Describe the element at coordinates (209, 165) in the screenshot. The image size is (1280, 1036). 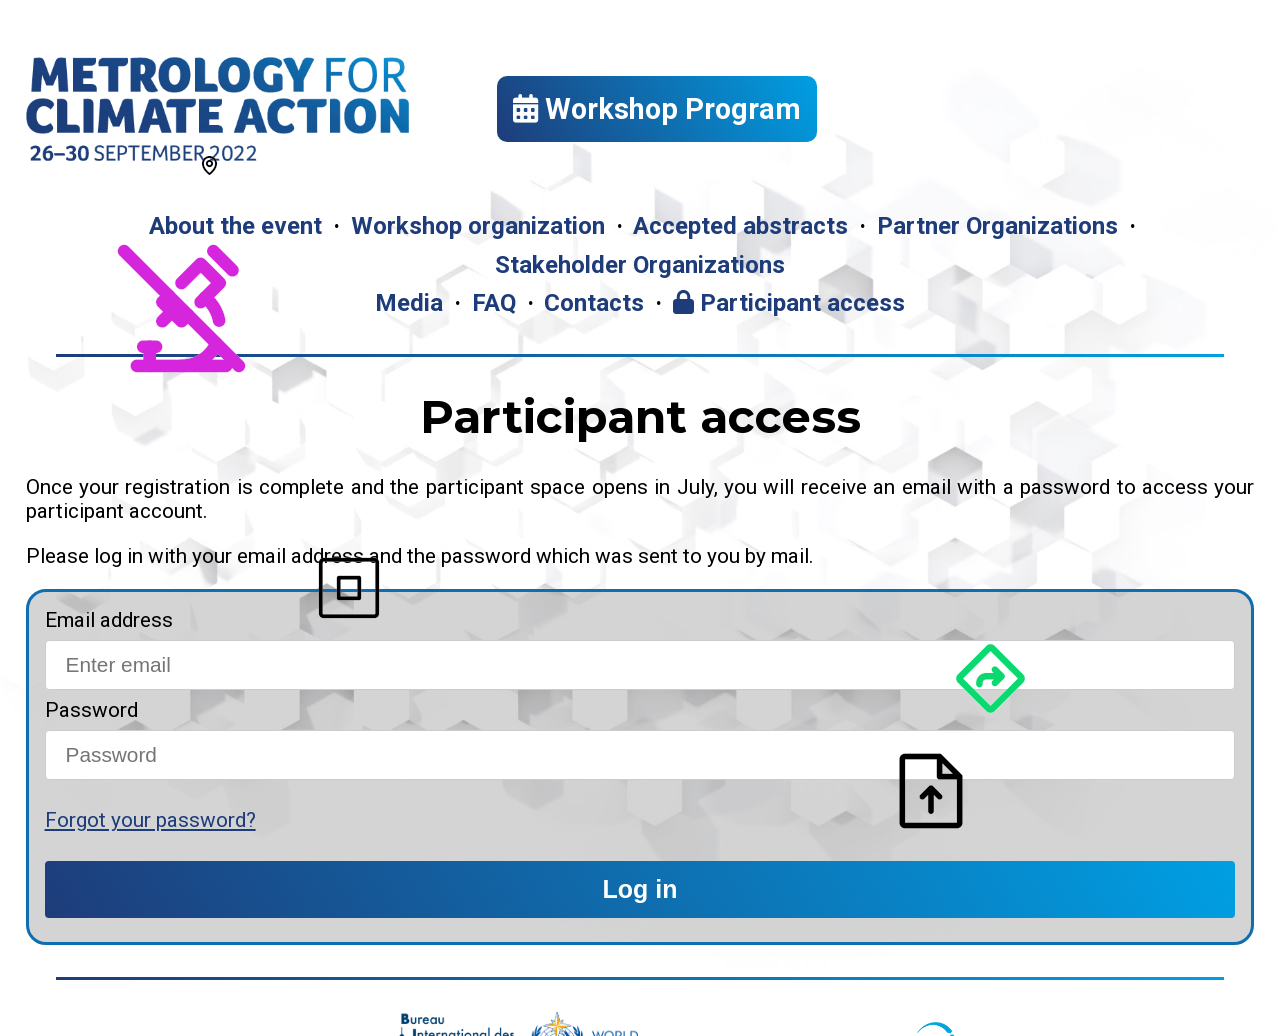
I see `view or set a location on the map` at that location.